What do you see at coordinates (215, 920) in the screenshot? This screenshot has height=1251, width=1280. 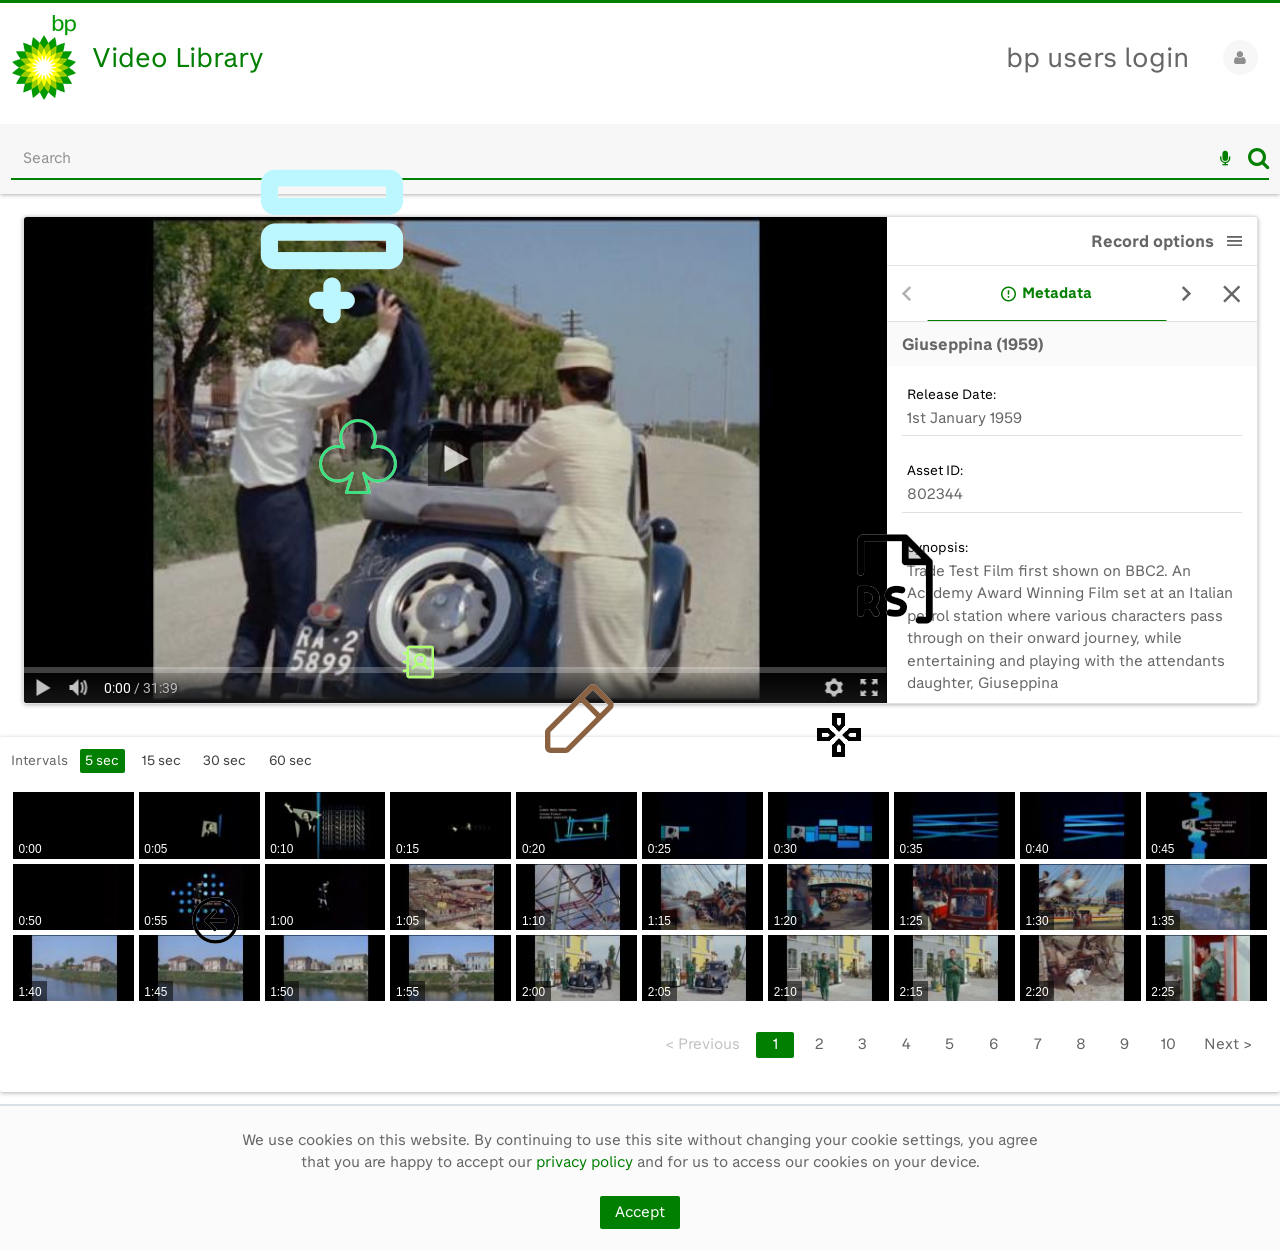 I see `go back to the previous screen` at bounding box center [215, 920].